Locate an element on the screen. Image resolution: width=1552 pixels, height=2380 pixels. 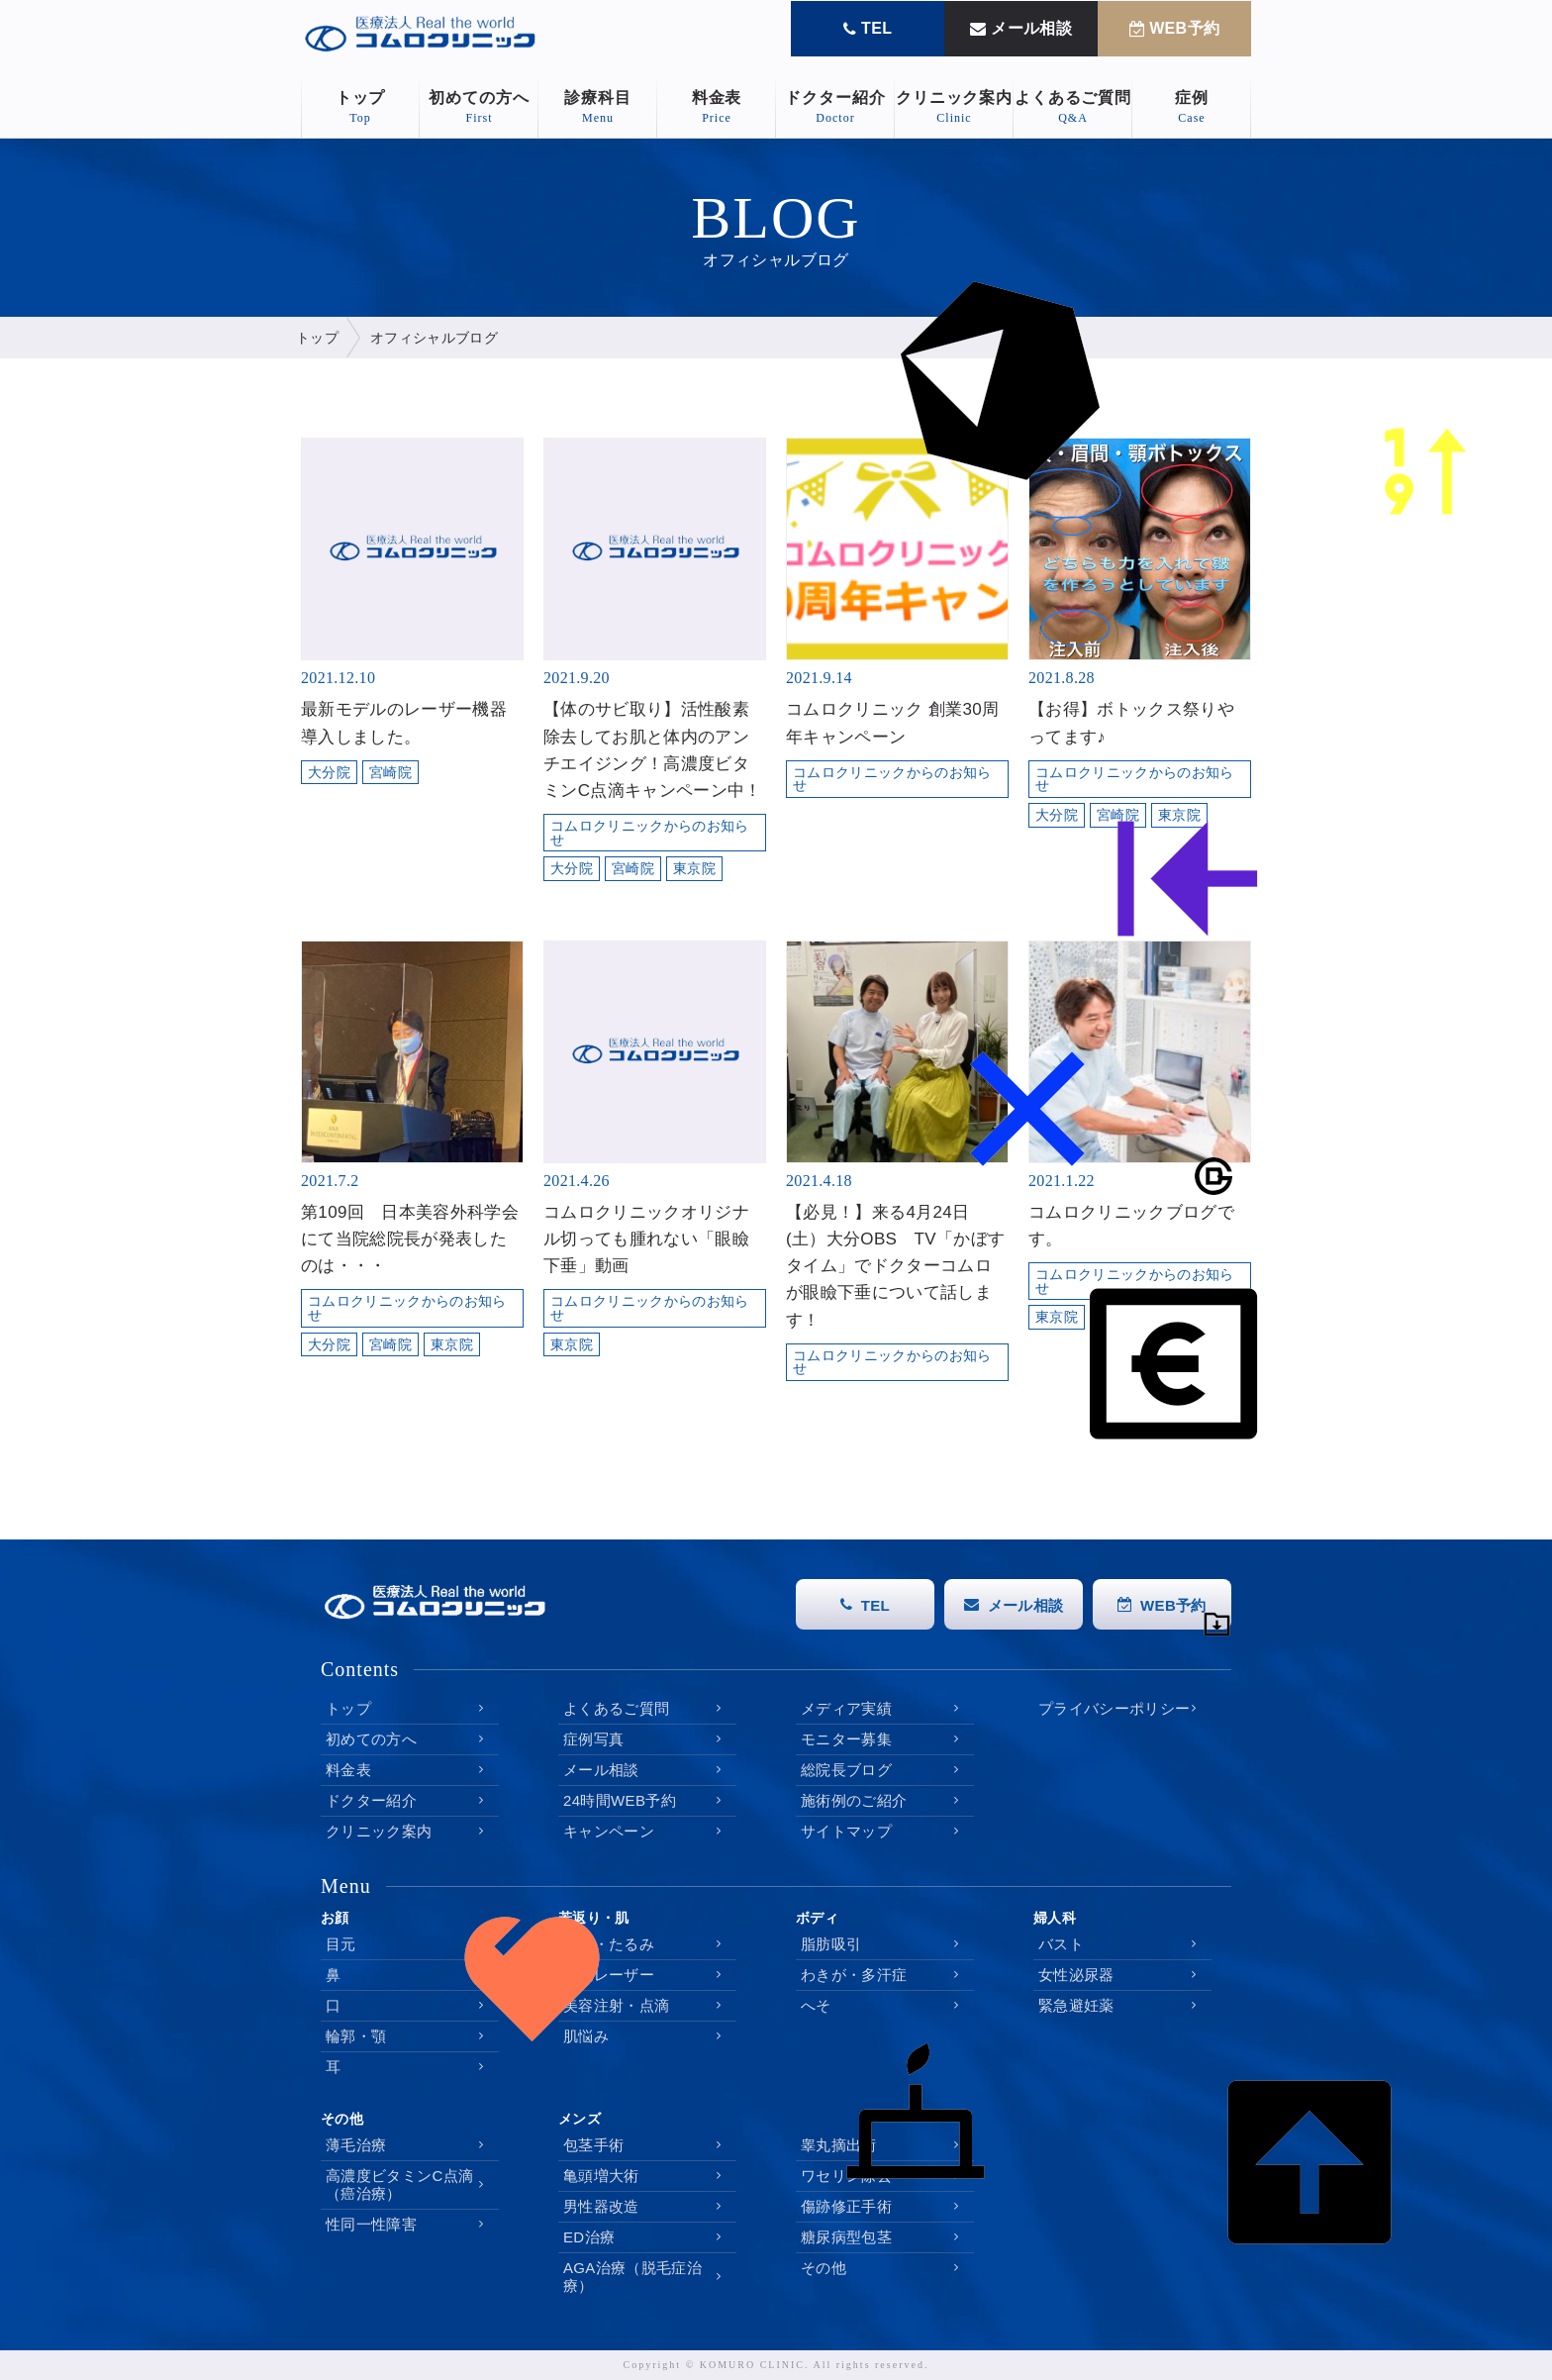
view birthday or celebration notifications is located at coordinates (916, 2116).